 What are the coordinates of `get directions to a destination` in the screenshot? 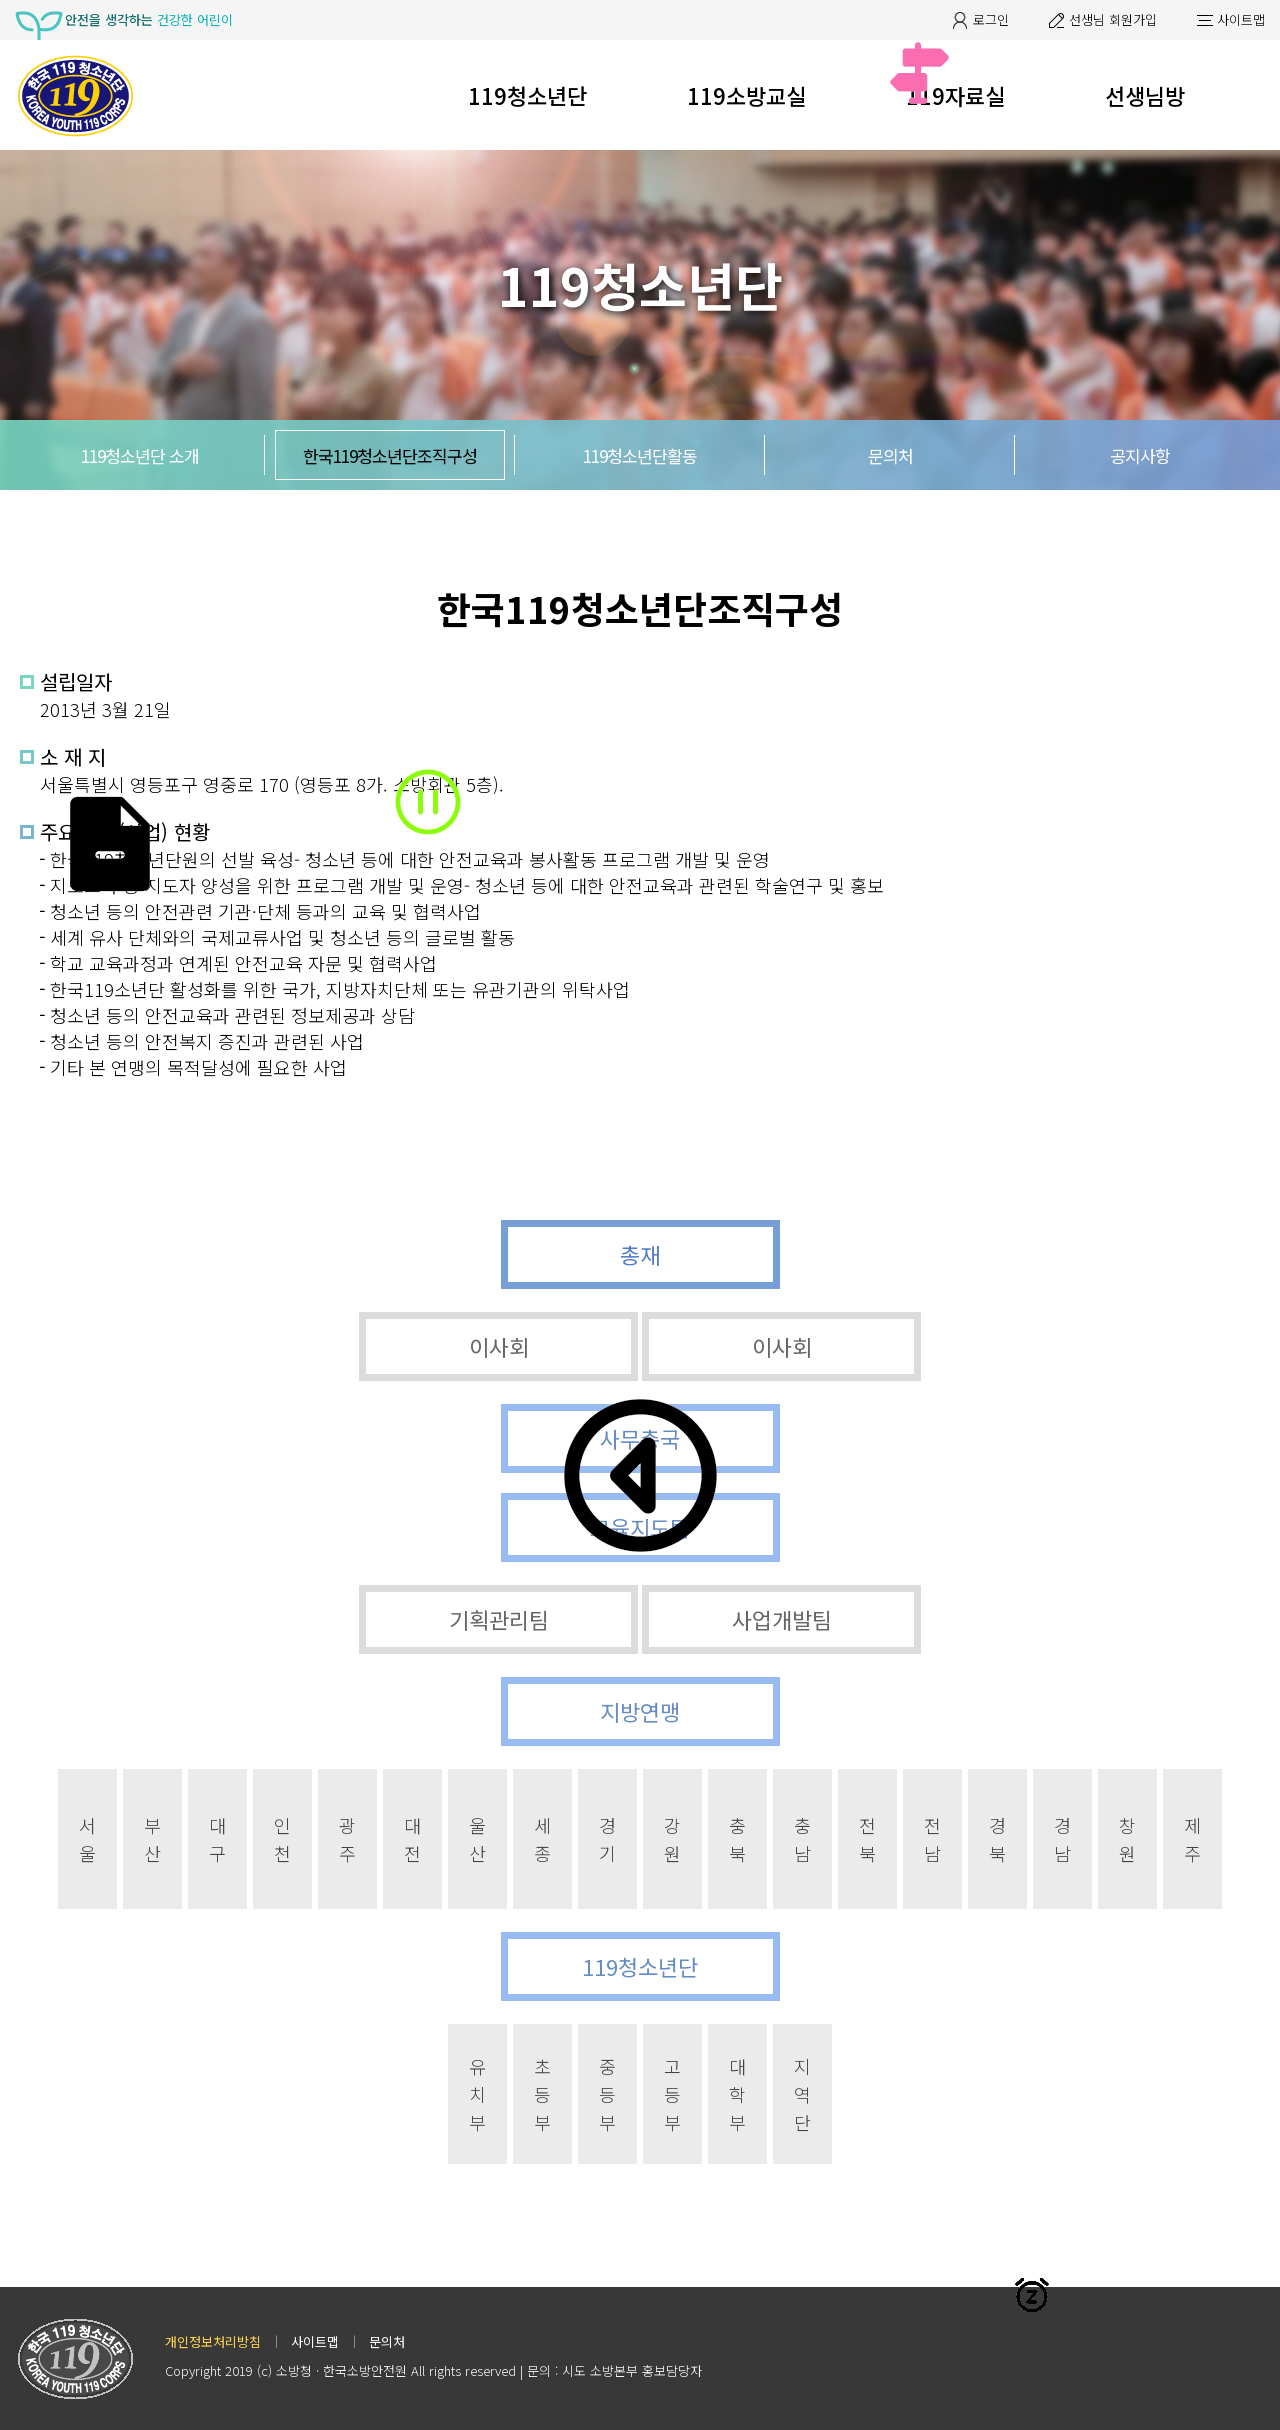 It's located at (918, 73).